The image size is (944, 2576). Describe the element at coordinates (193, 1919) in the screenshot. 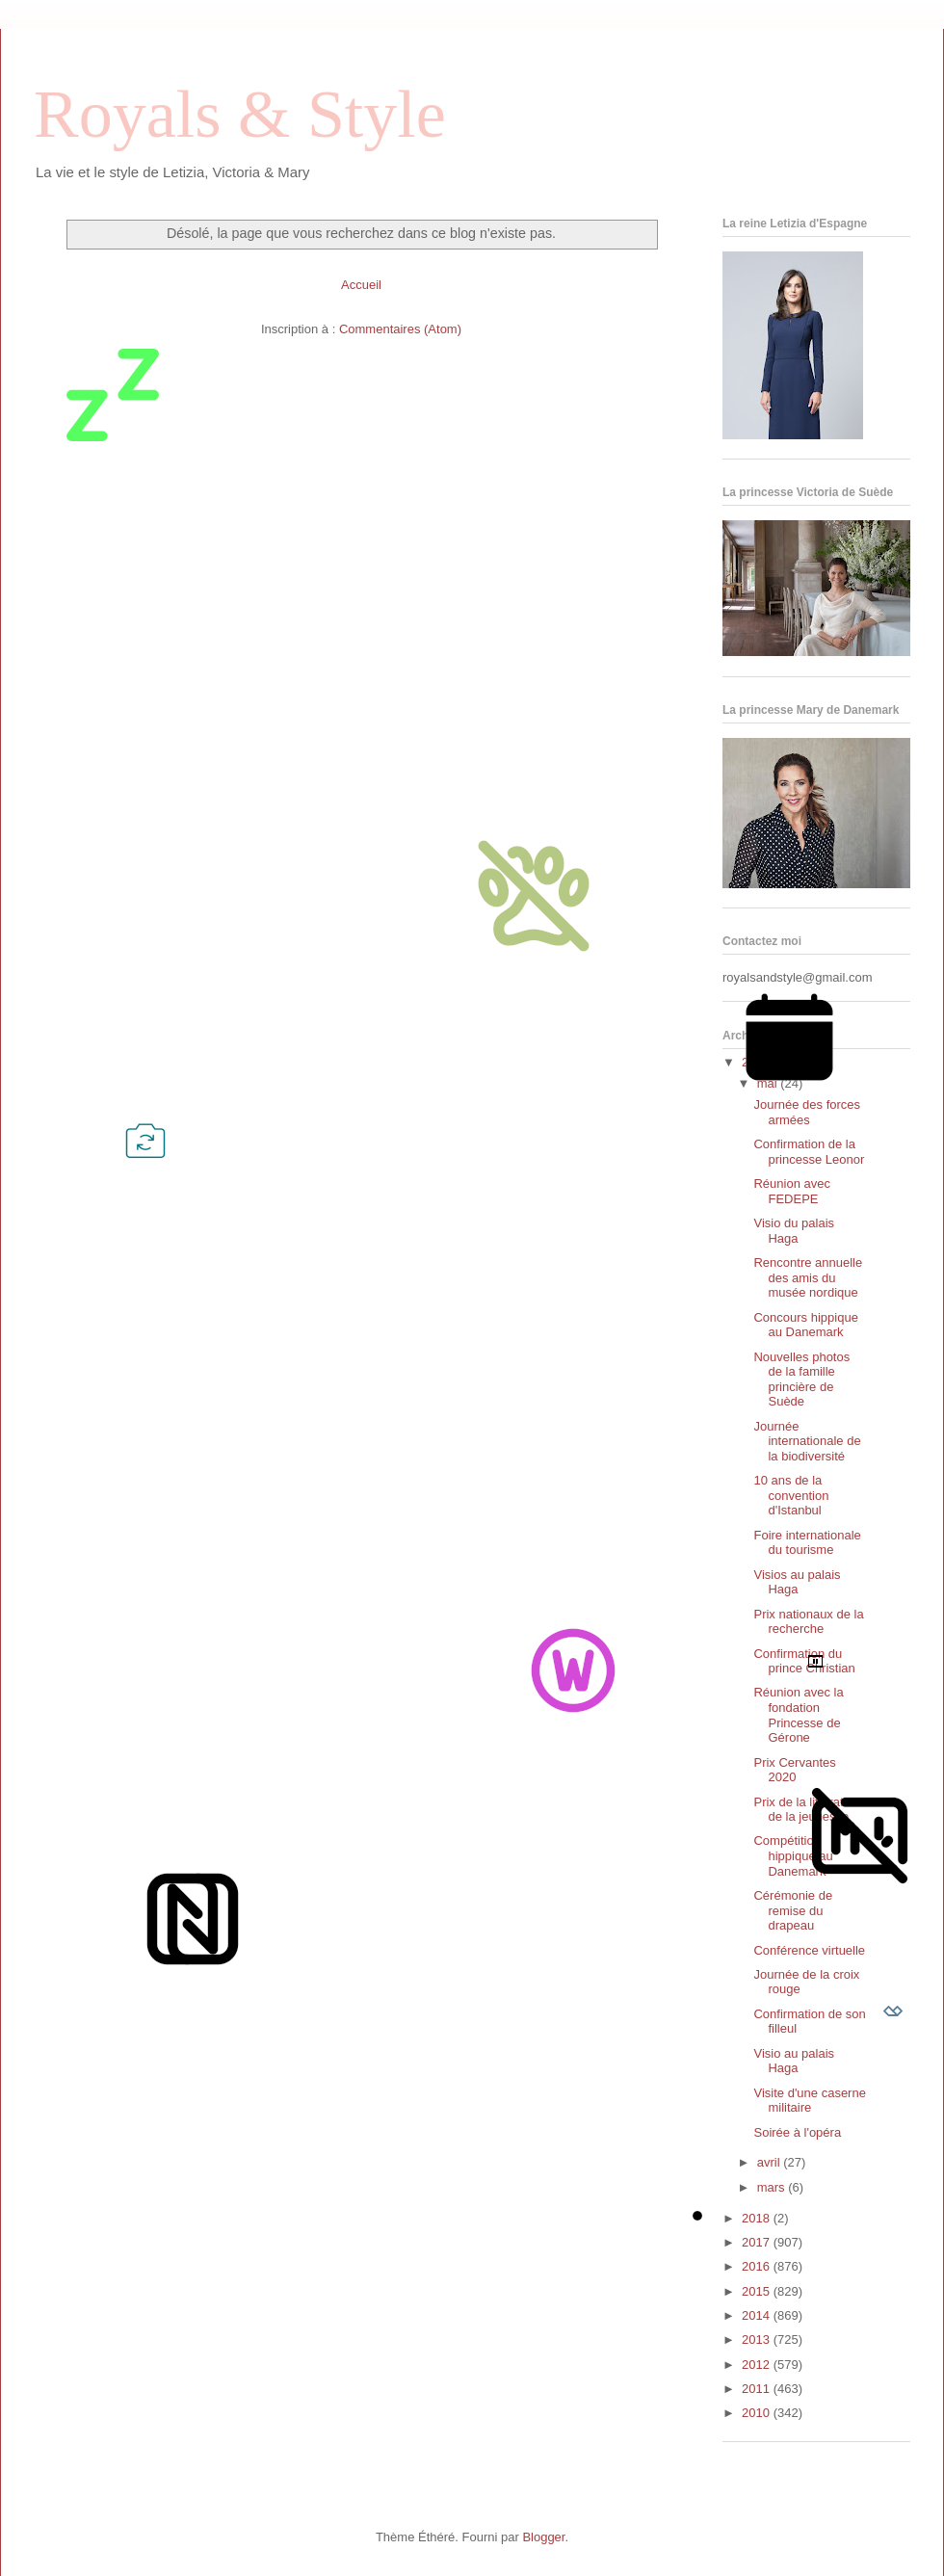

I see `tap to enable NFC for contactless payments` at that location.